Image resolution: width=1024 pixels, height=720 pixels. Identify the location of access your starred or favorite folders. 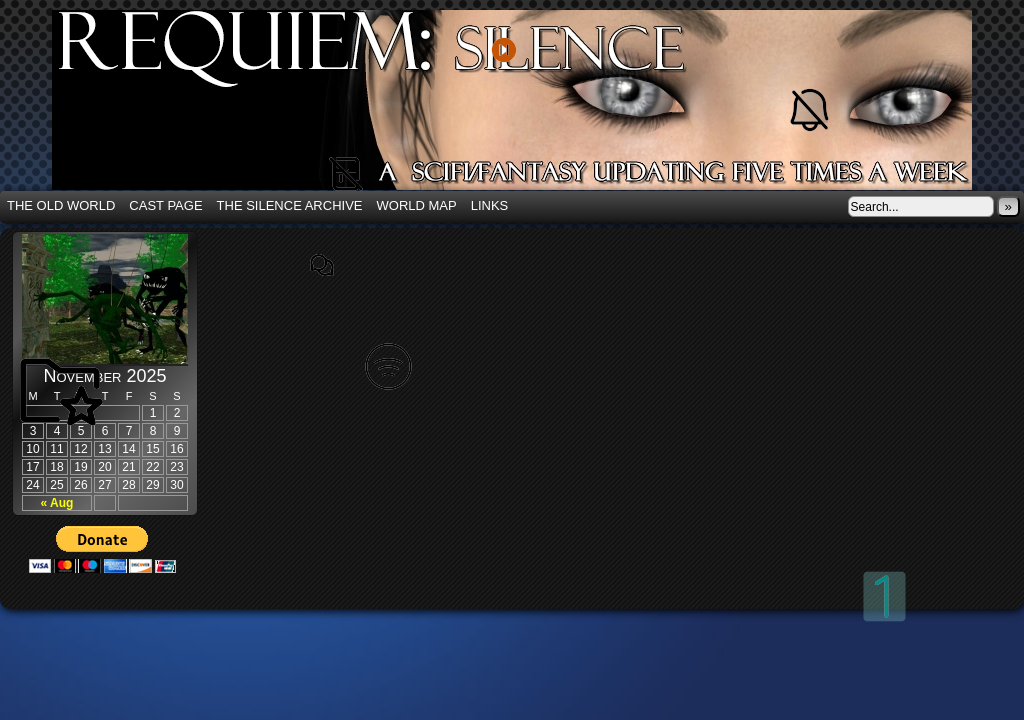
(60, 389).